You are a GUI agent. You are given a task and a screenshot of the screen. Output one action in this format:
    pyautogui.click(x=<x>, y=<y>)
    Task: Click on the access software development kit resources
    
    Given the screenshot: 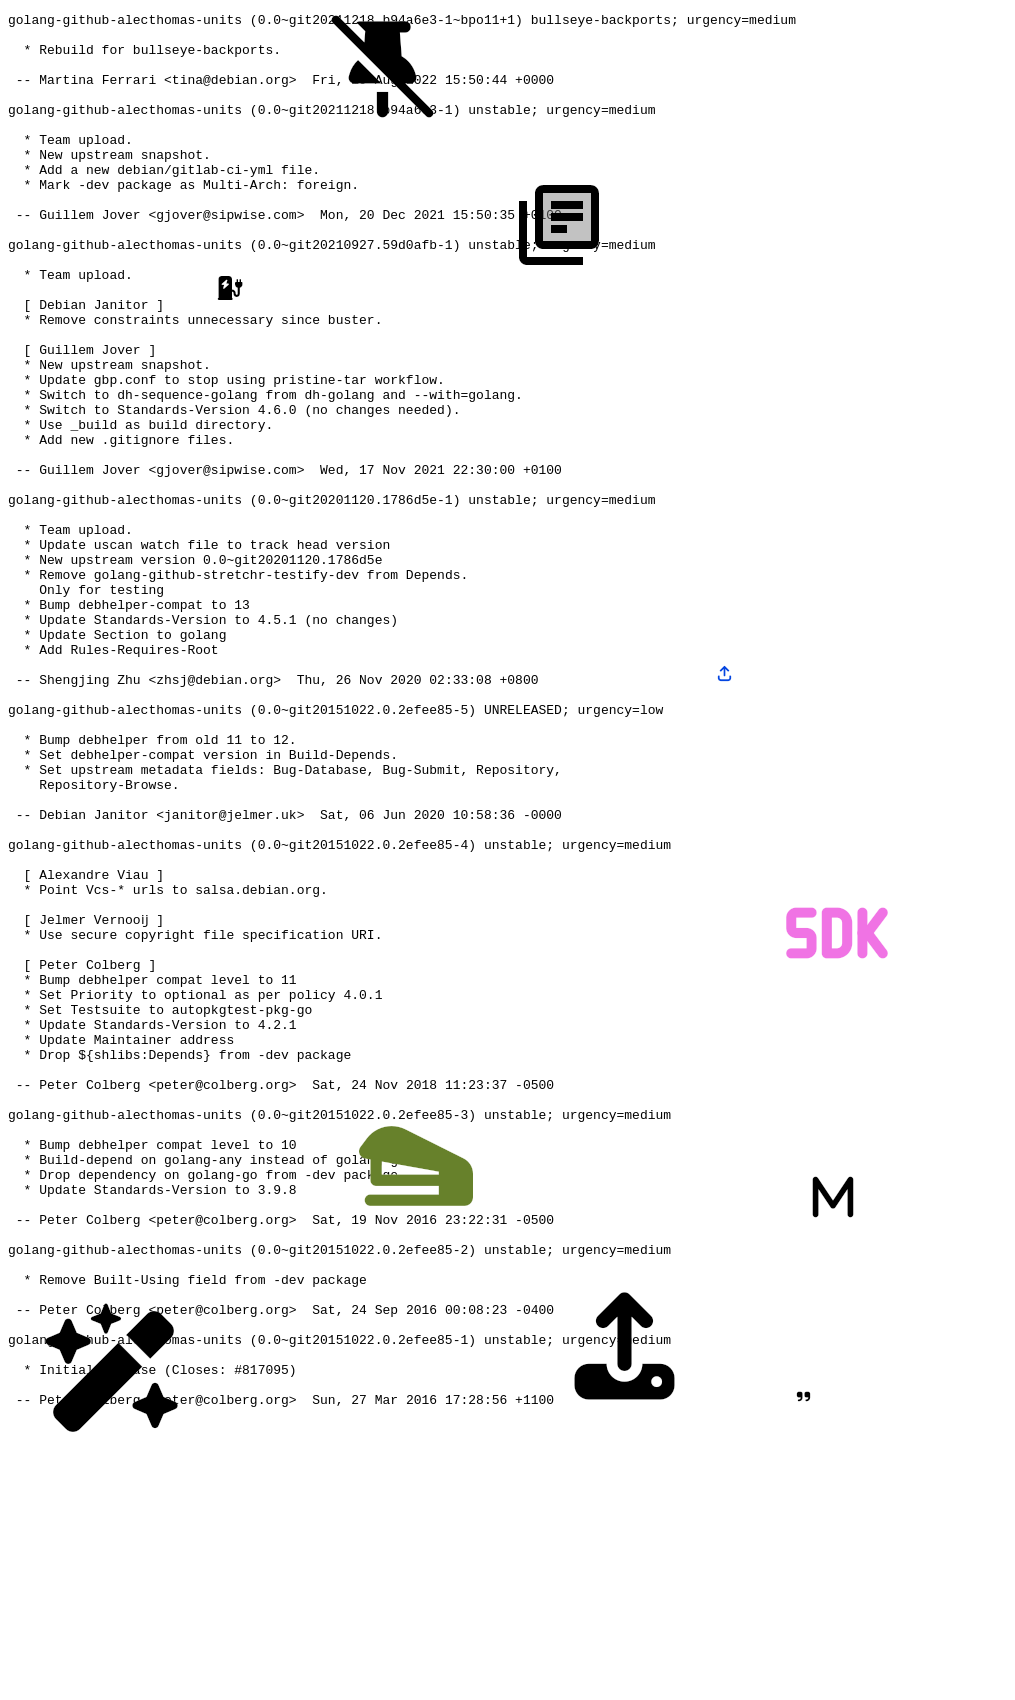 What is the action you would take?
    pyautogui.click(x=837, y=933)
    